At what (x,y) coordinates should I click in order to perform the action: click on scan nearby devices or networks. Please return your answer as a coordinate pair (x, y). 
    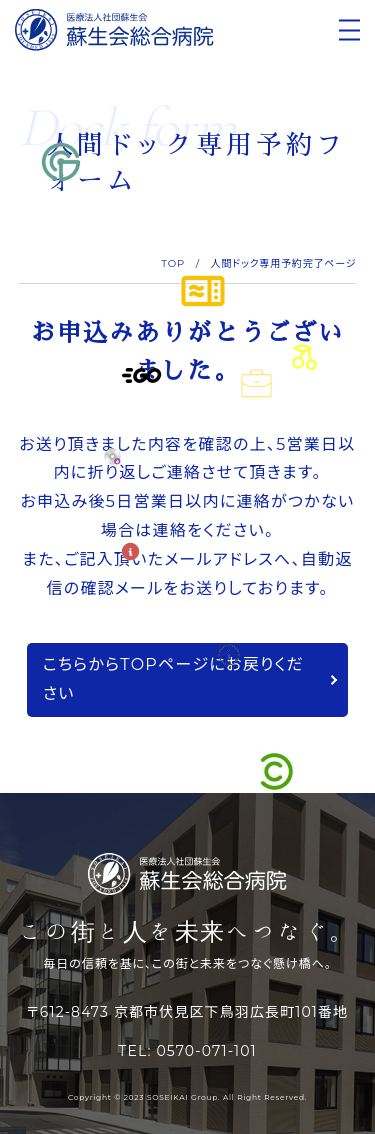
    Looking at the image, I should click on (61, 162).